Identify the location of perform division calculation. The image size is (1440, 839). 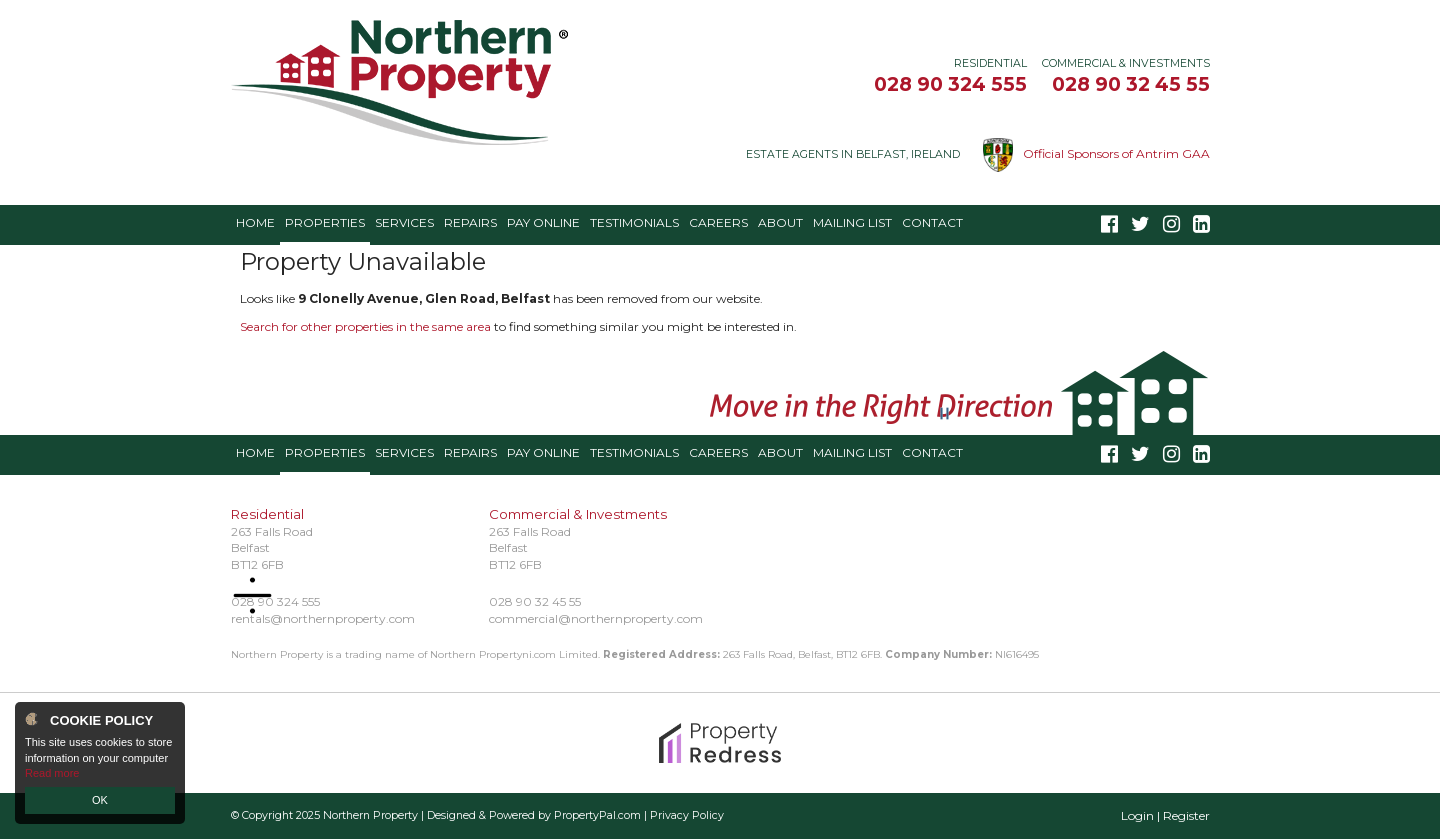
(252, 595).